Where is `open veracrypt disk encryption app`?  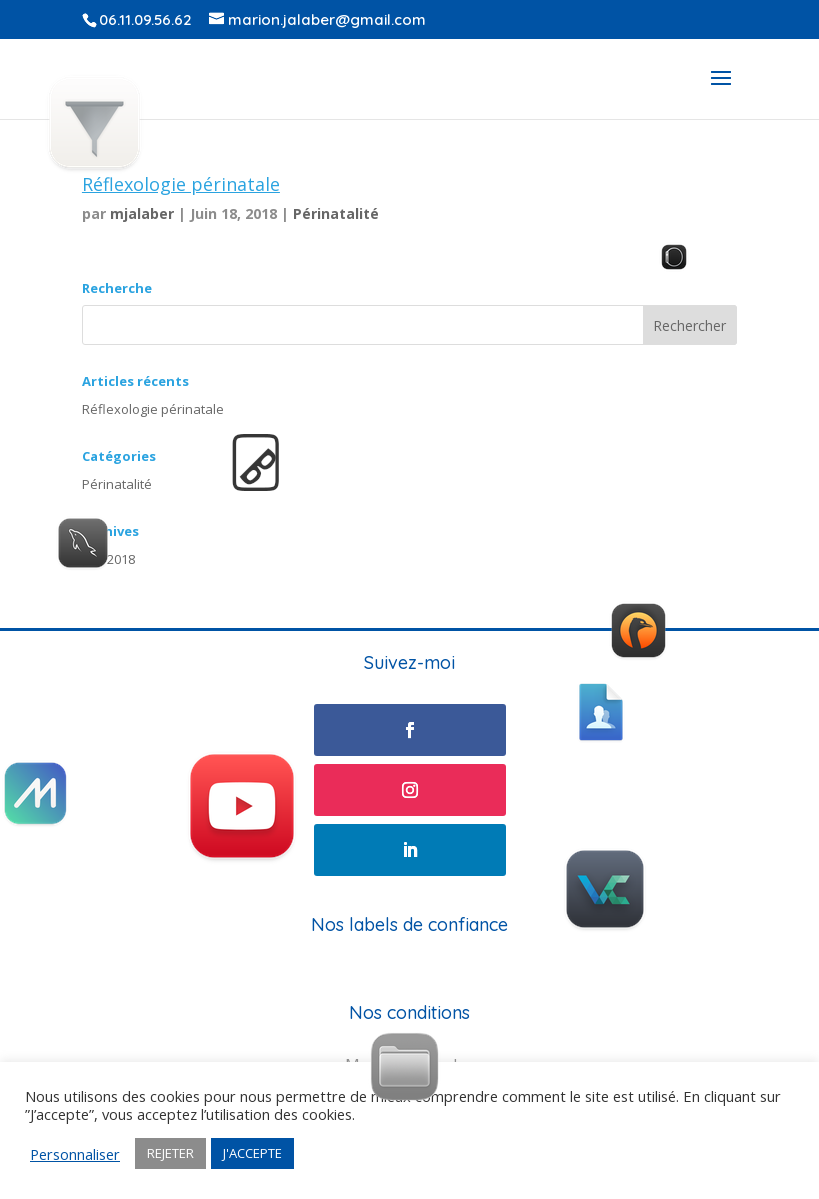
open veracrypt disk encryption app is located at coordinates (605, 889).